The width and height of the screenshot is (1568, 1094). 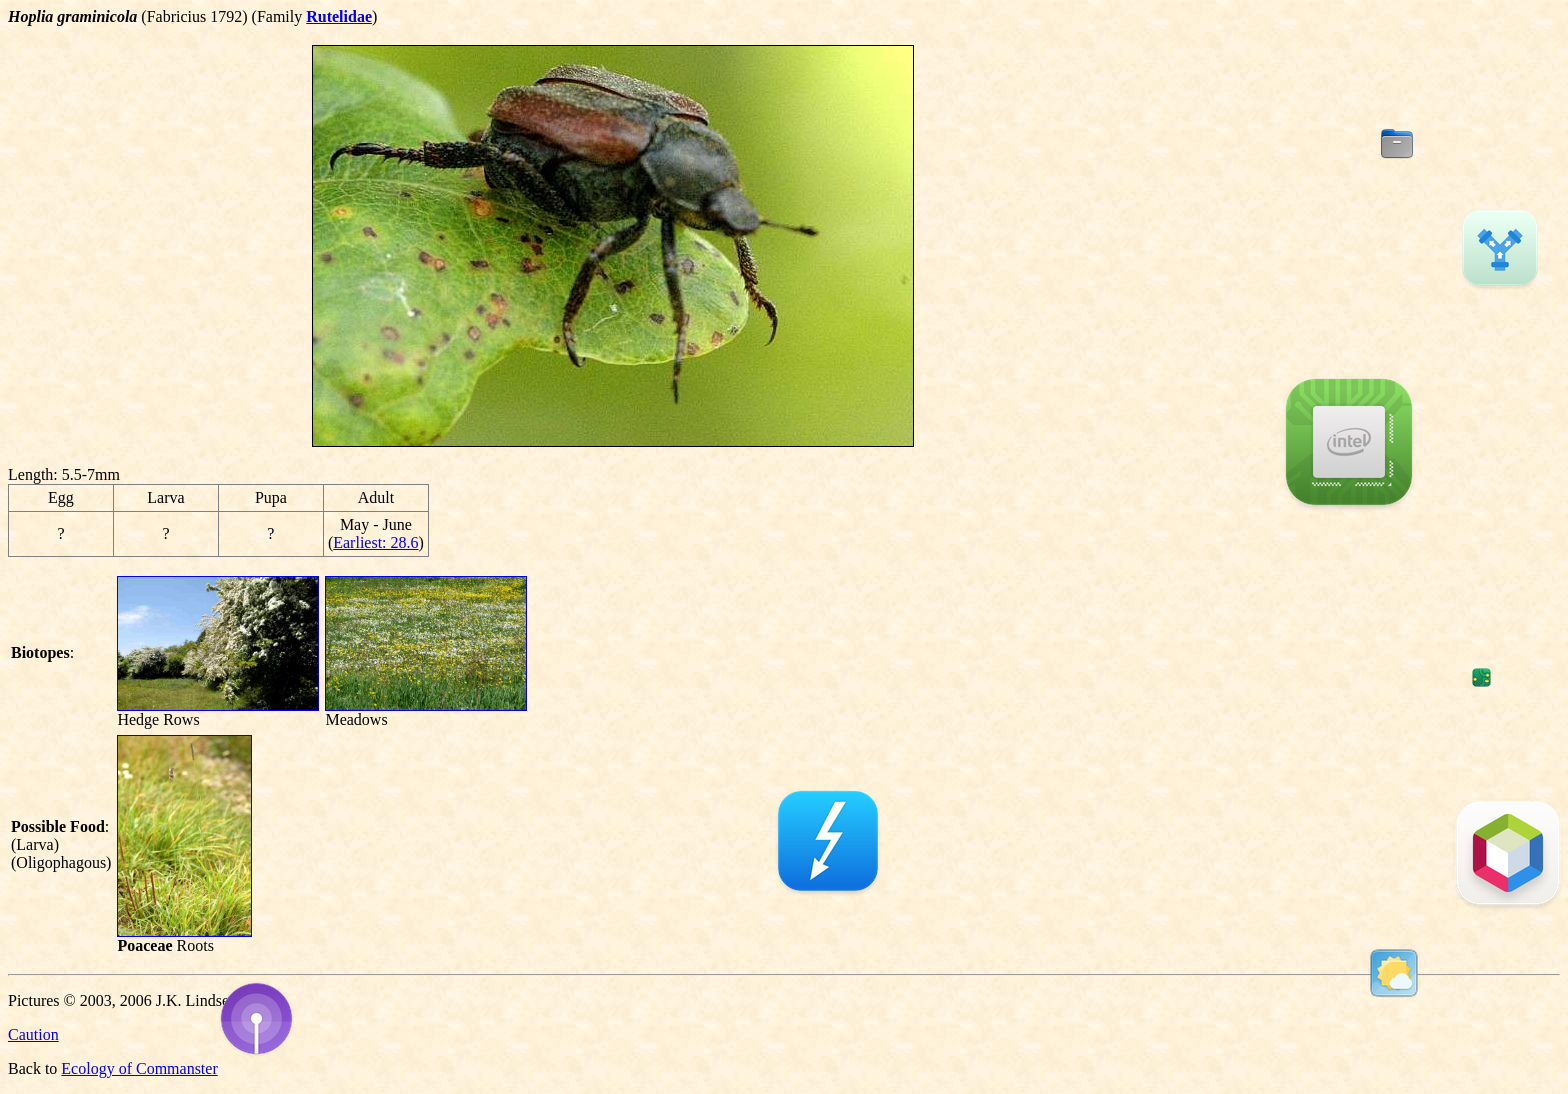 I want to click on open junction app for choosing which app opens links, so click(x=1500, y=248).